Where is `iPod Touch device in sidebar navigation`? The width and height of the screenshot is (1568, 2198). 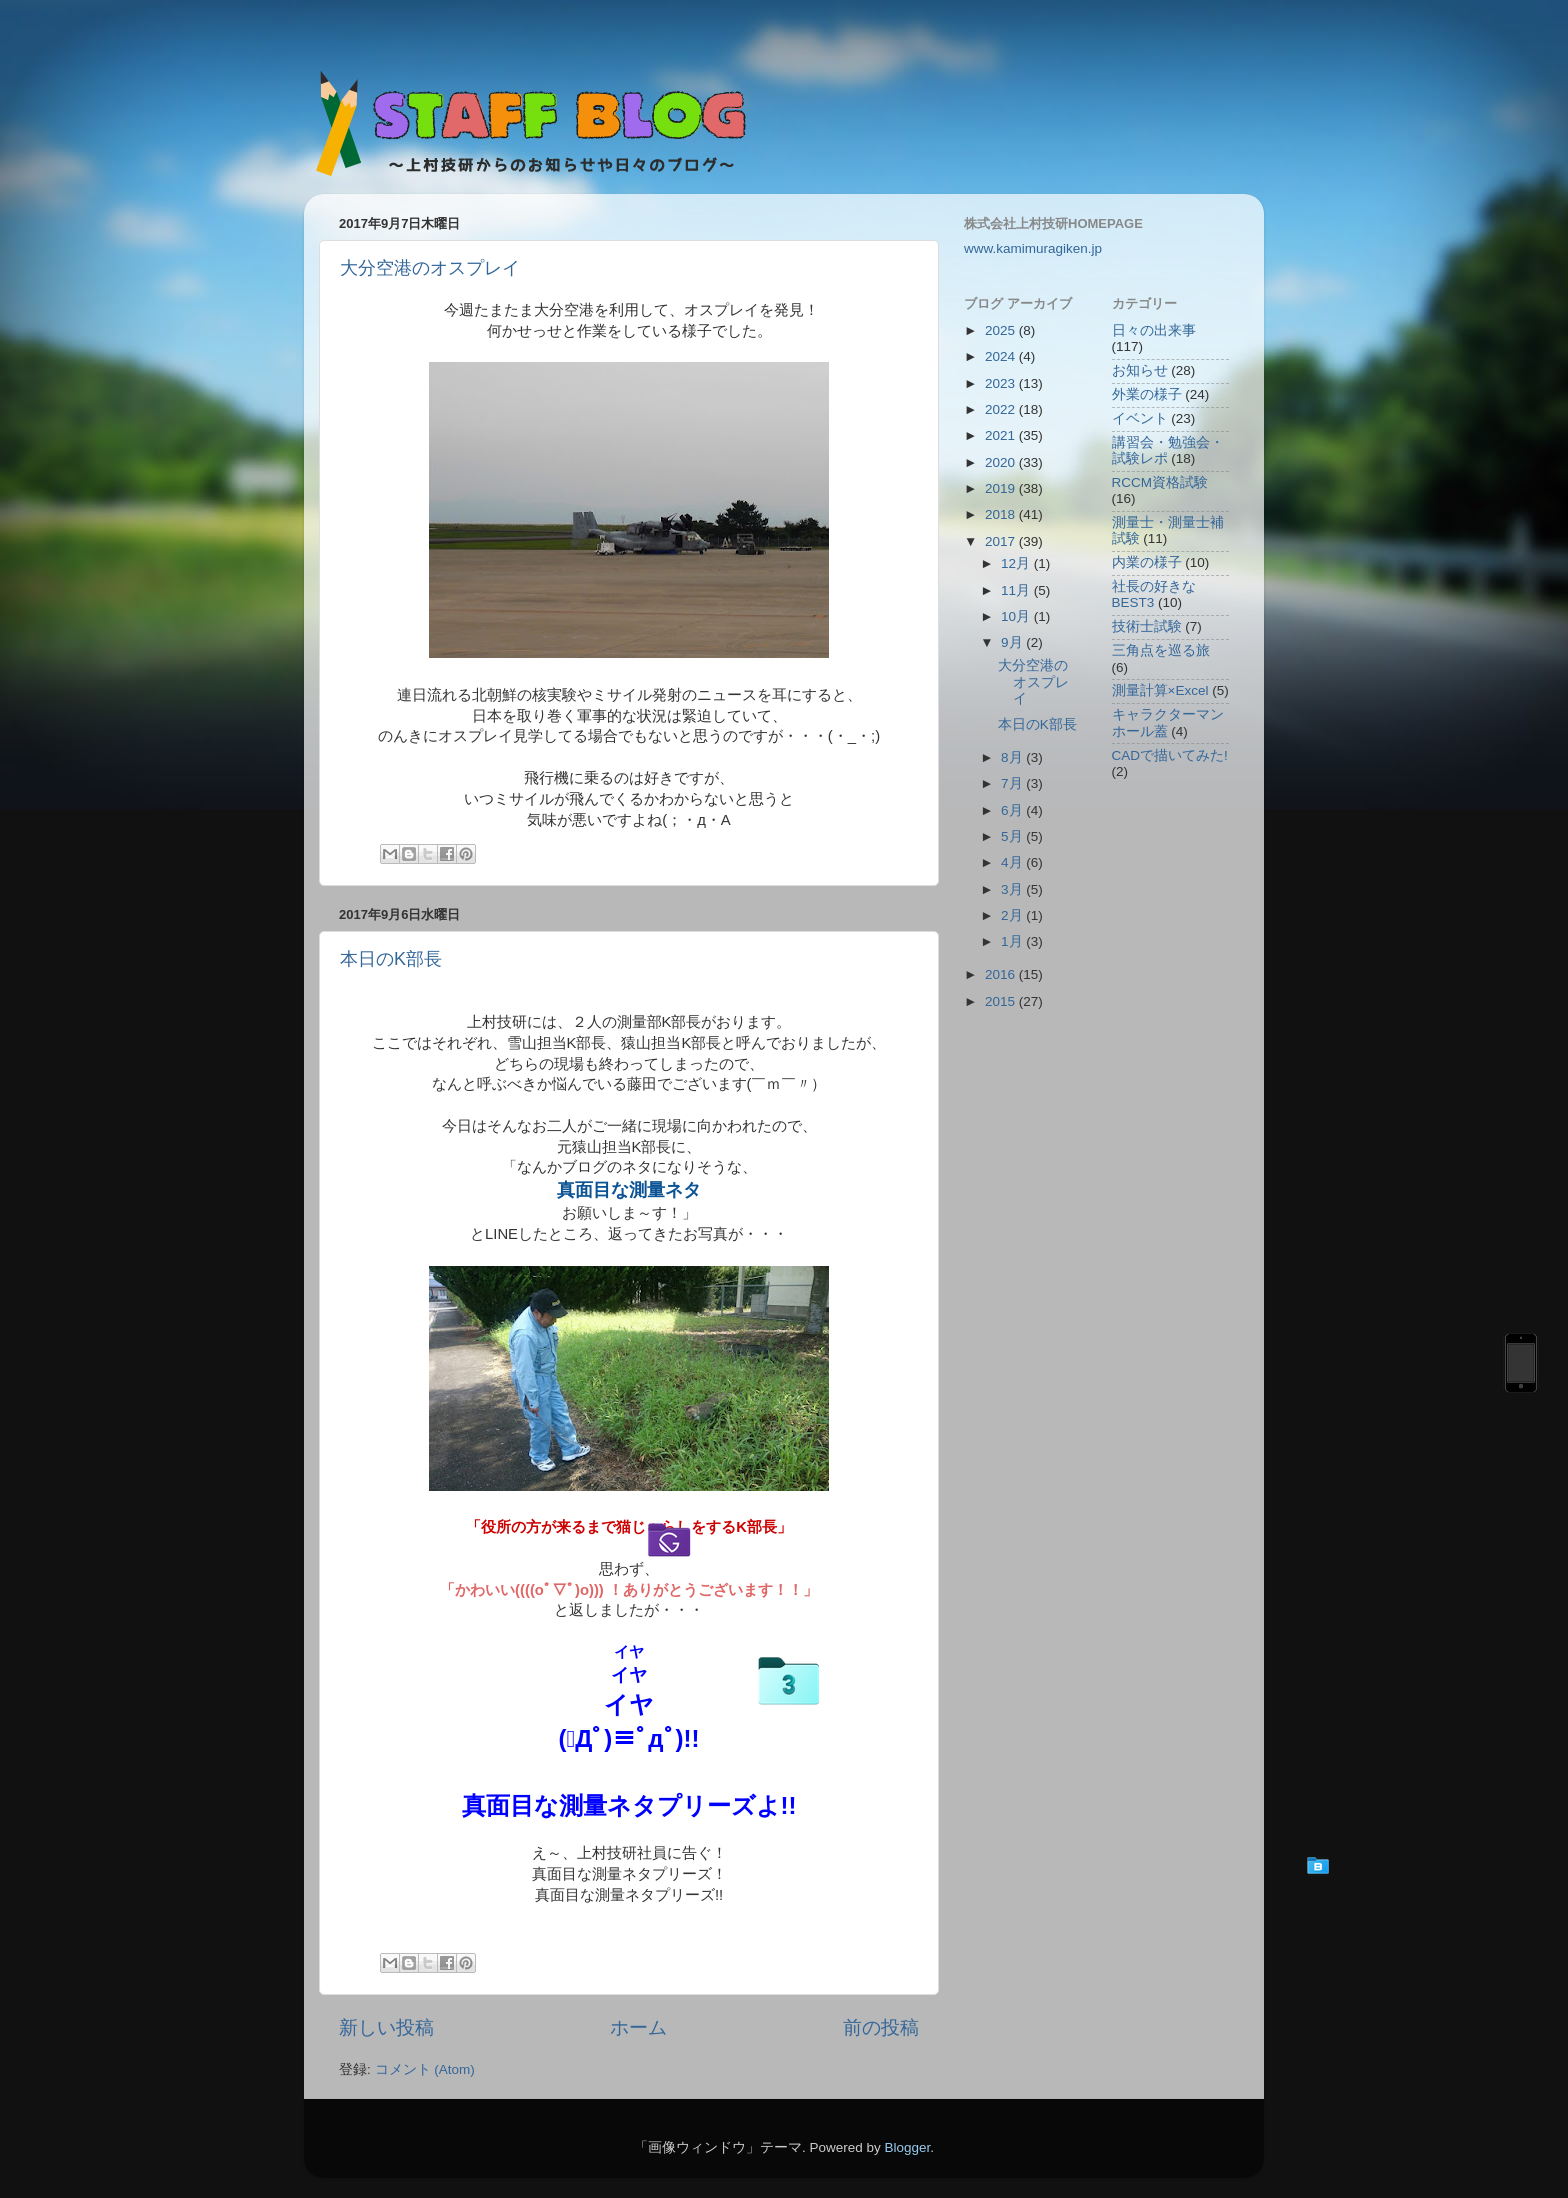 iPod Touch device in sidebar navigation is located at coordinates (1521, 1363).